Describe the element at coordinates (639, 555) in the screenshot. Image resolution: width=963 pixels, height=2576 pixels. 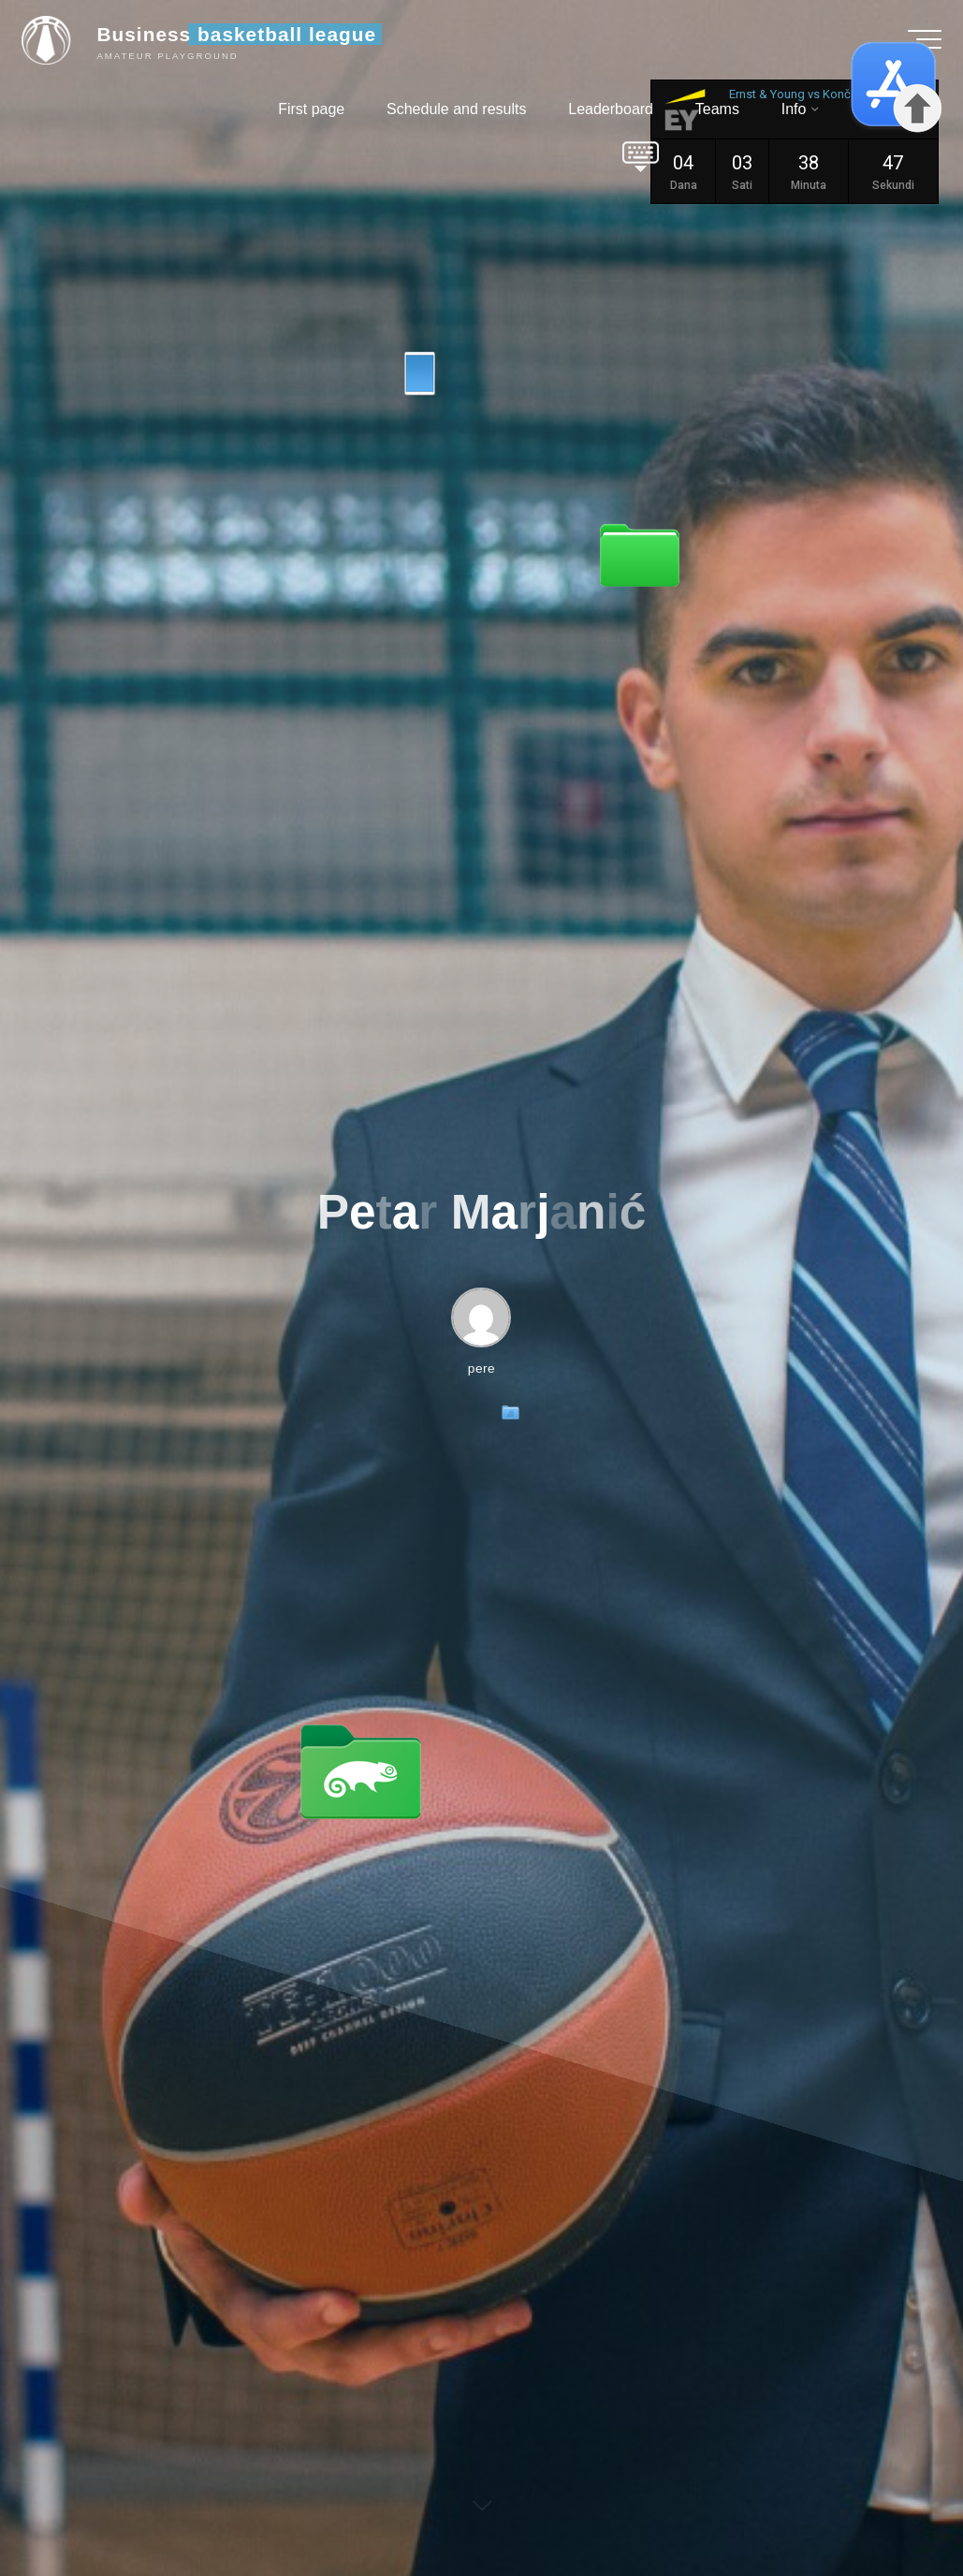
I see `open folder to view contents` at that location.